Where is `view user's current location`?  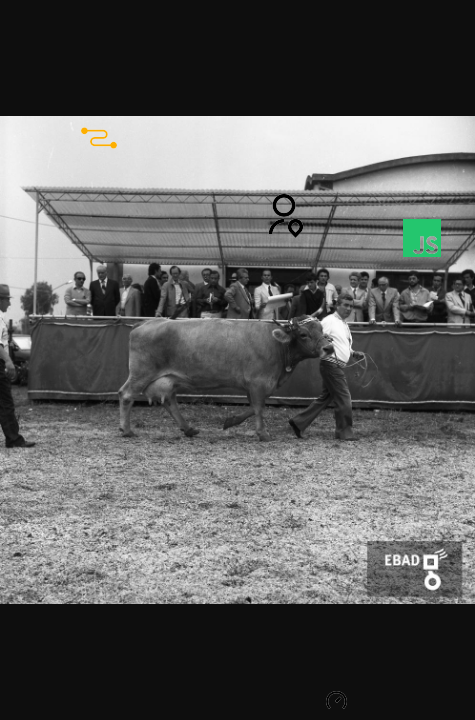 view user's current location is located at coordinates (284, 215).